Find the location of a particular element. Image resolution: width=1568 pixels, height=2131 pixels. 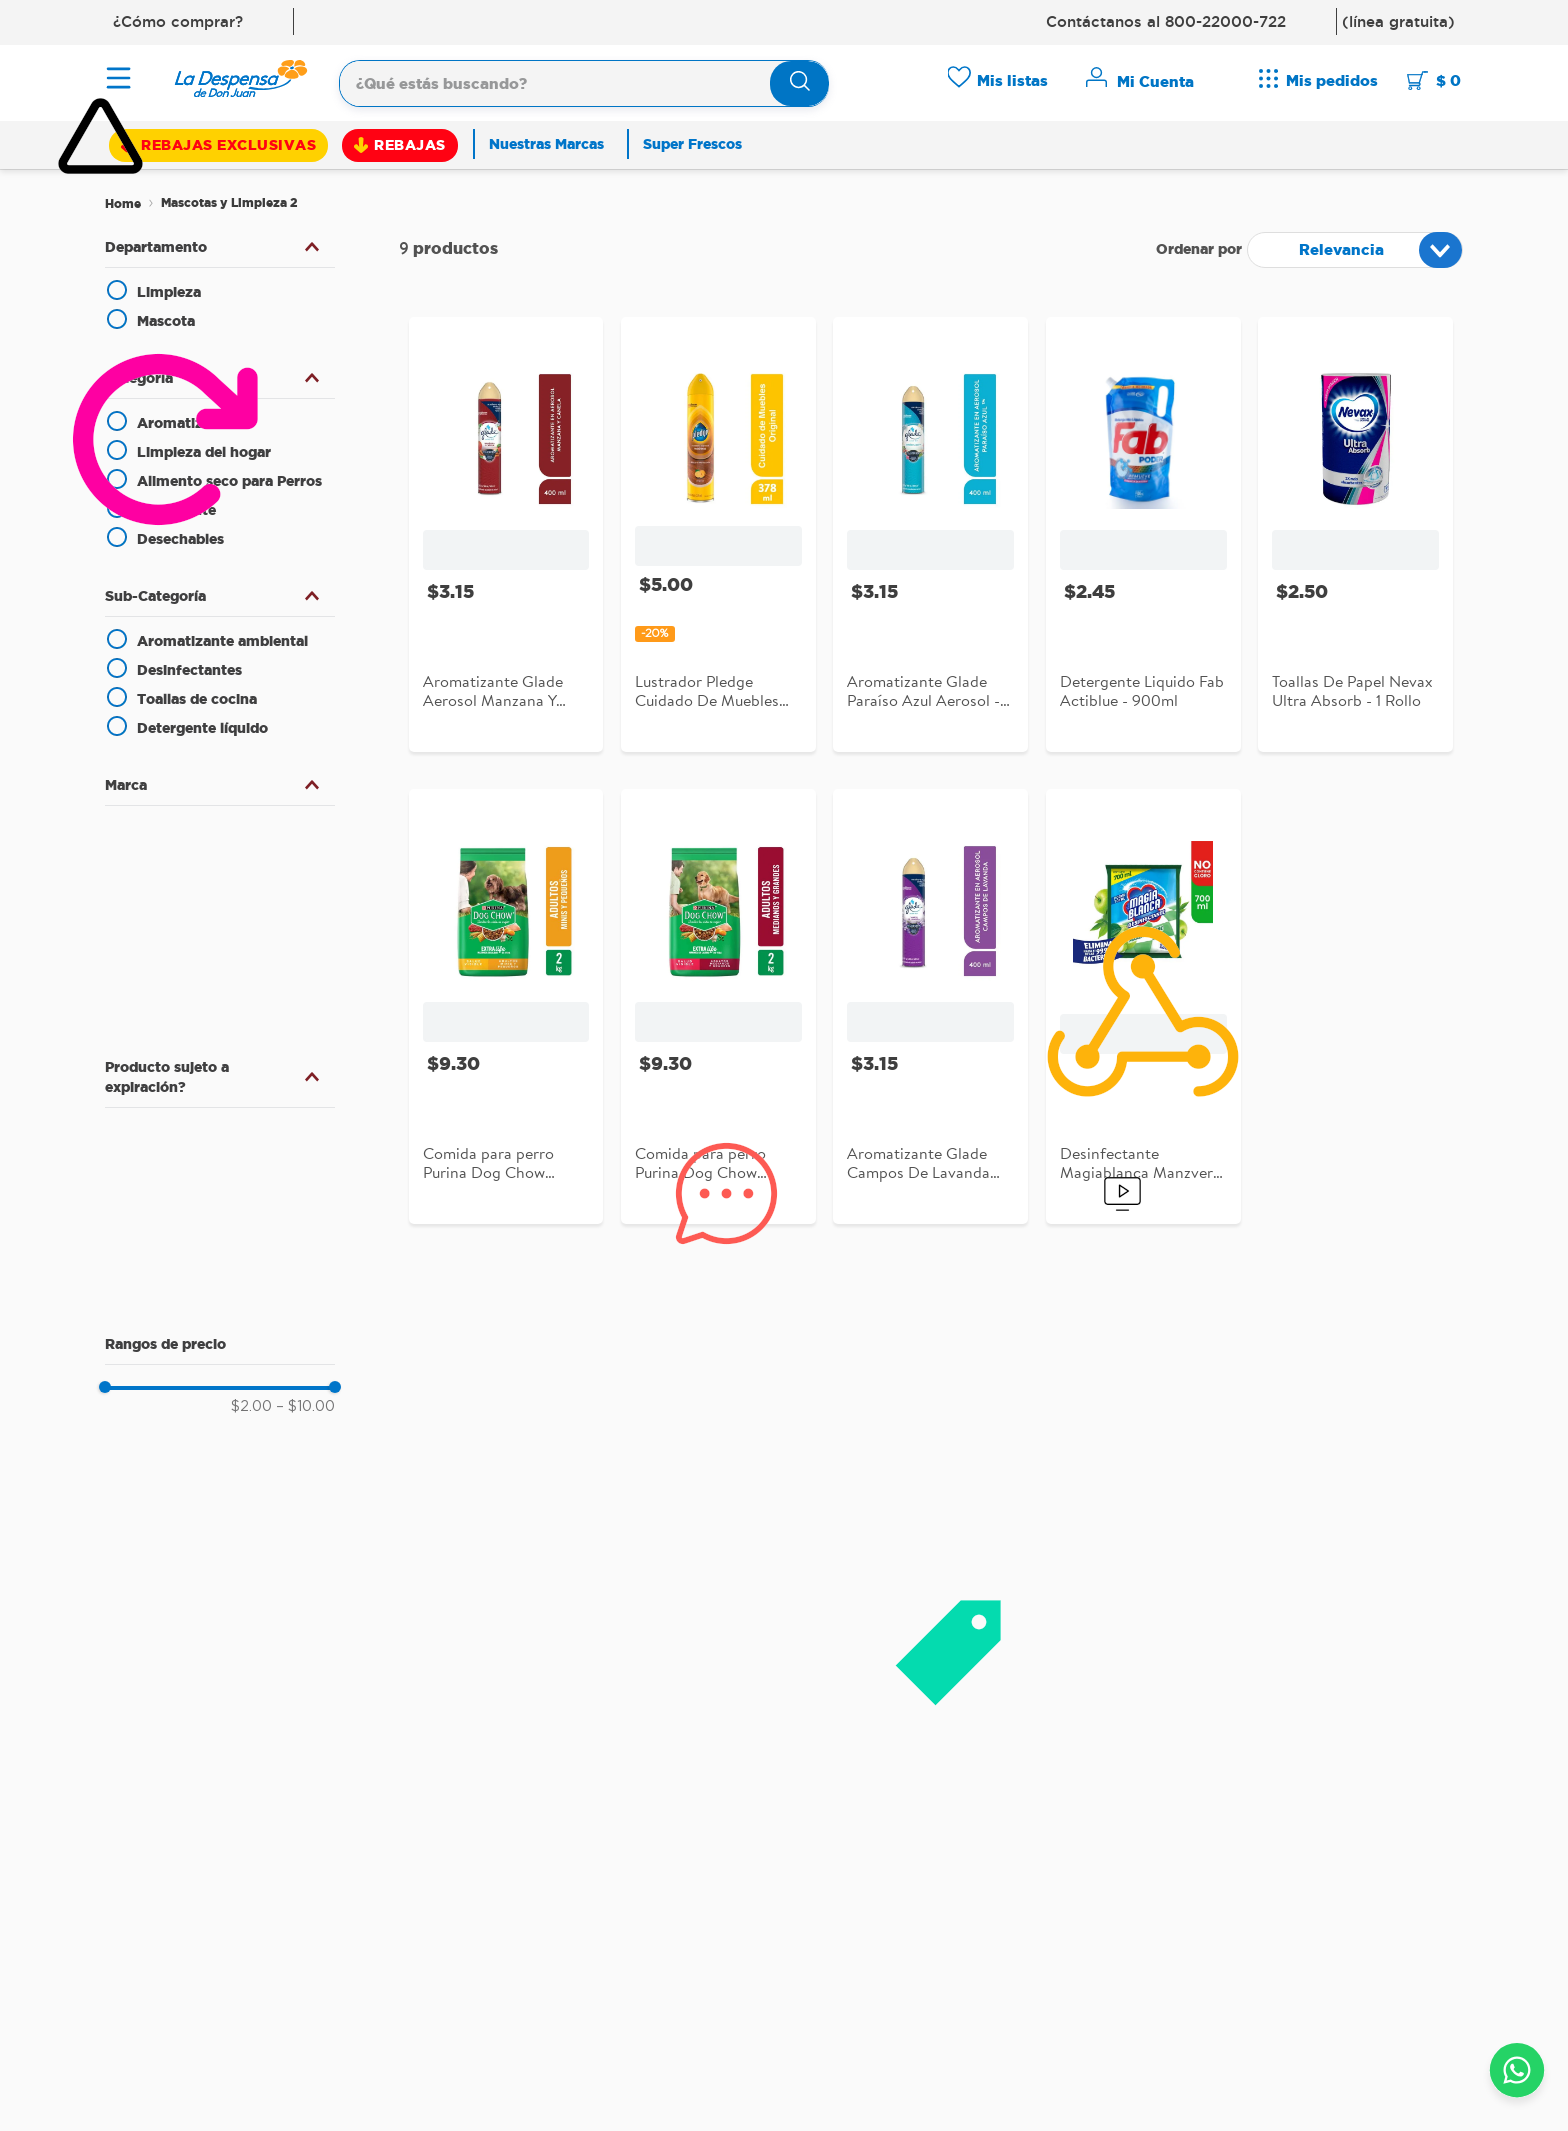

refresh or reload content is located at coordinates (158, 439).